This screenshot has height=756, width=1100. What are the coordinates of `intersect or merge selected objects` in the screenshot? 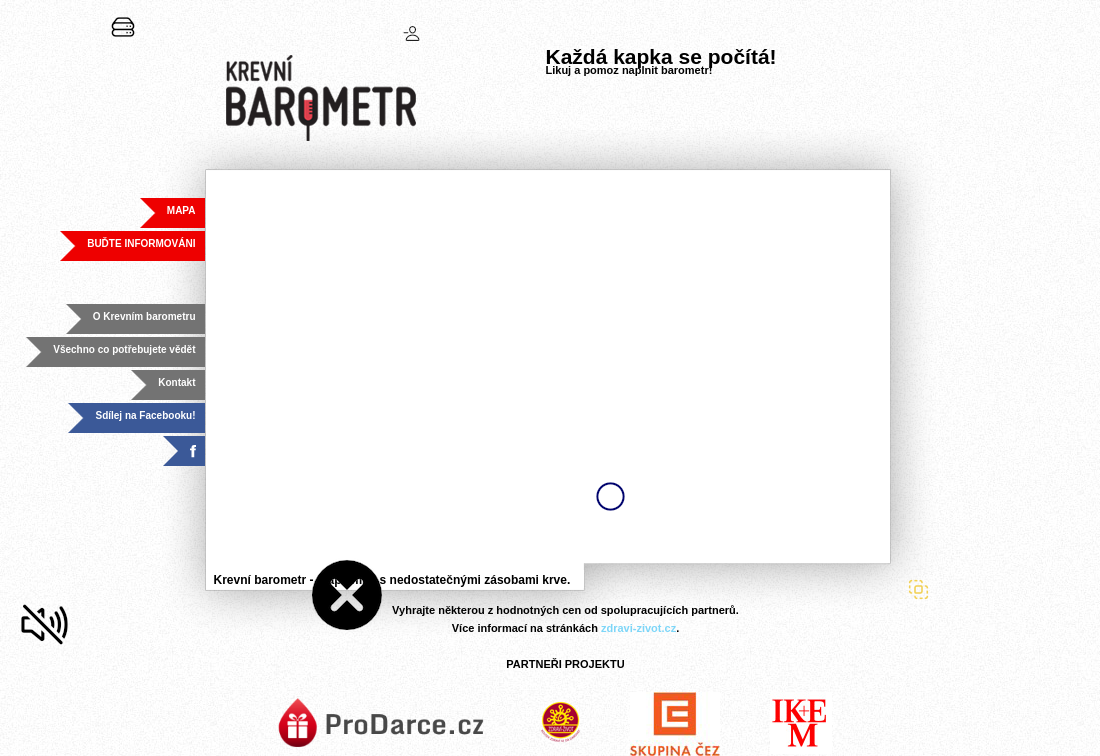 It's located at (918, 589).